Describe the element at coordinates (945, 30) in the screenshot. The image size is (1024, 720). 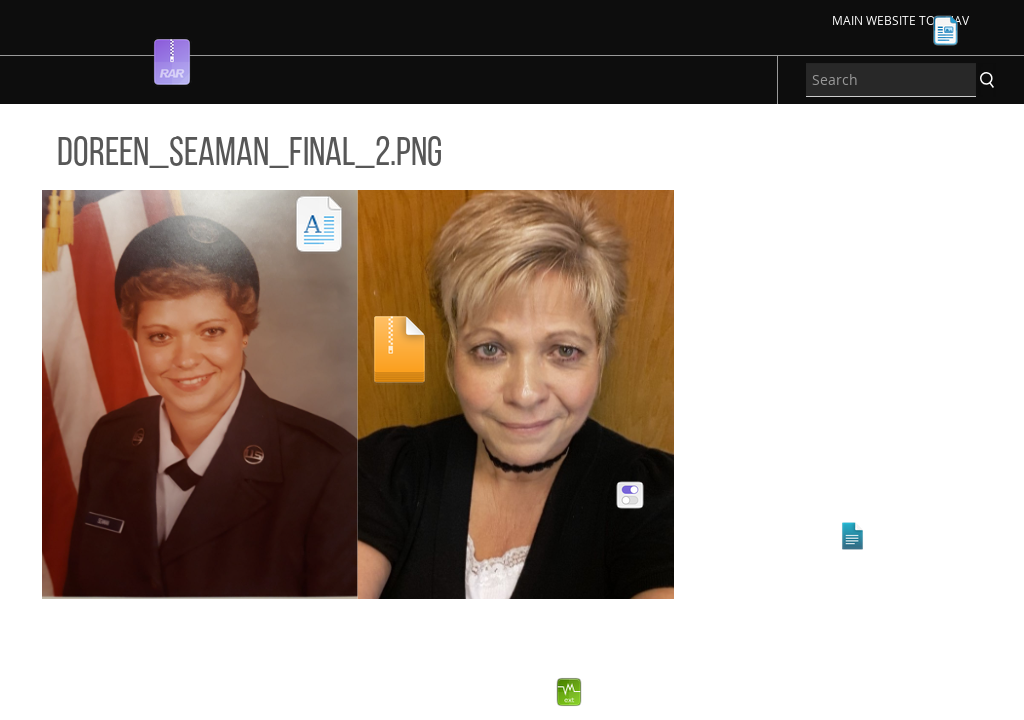
I see `open a text document template file` at that location.